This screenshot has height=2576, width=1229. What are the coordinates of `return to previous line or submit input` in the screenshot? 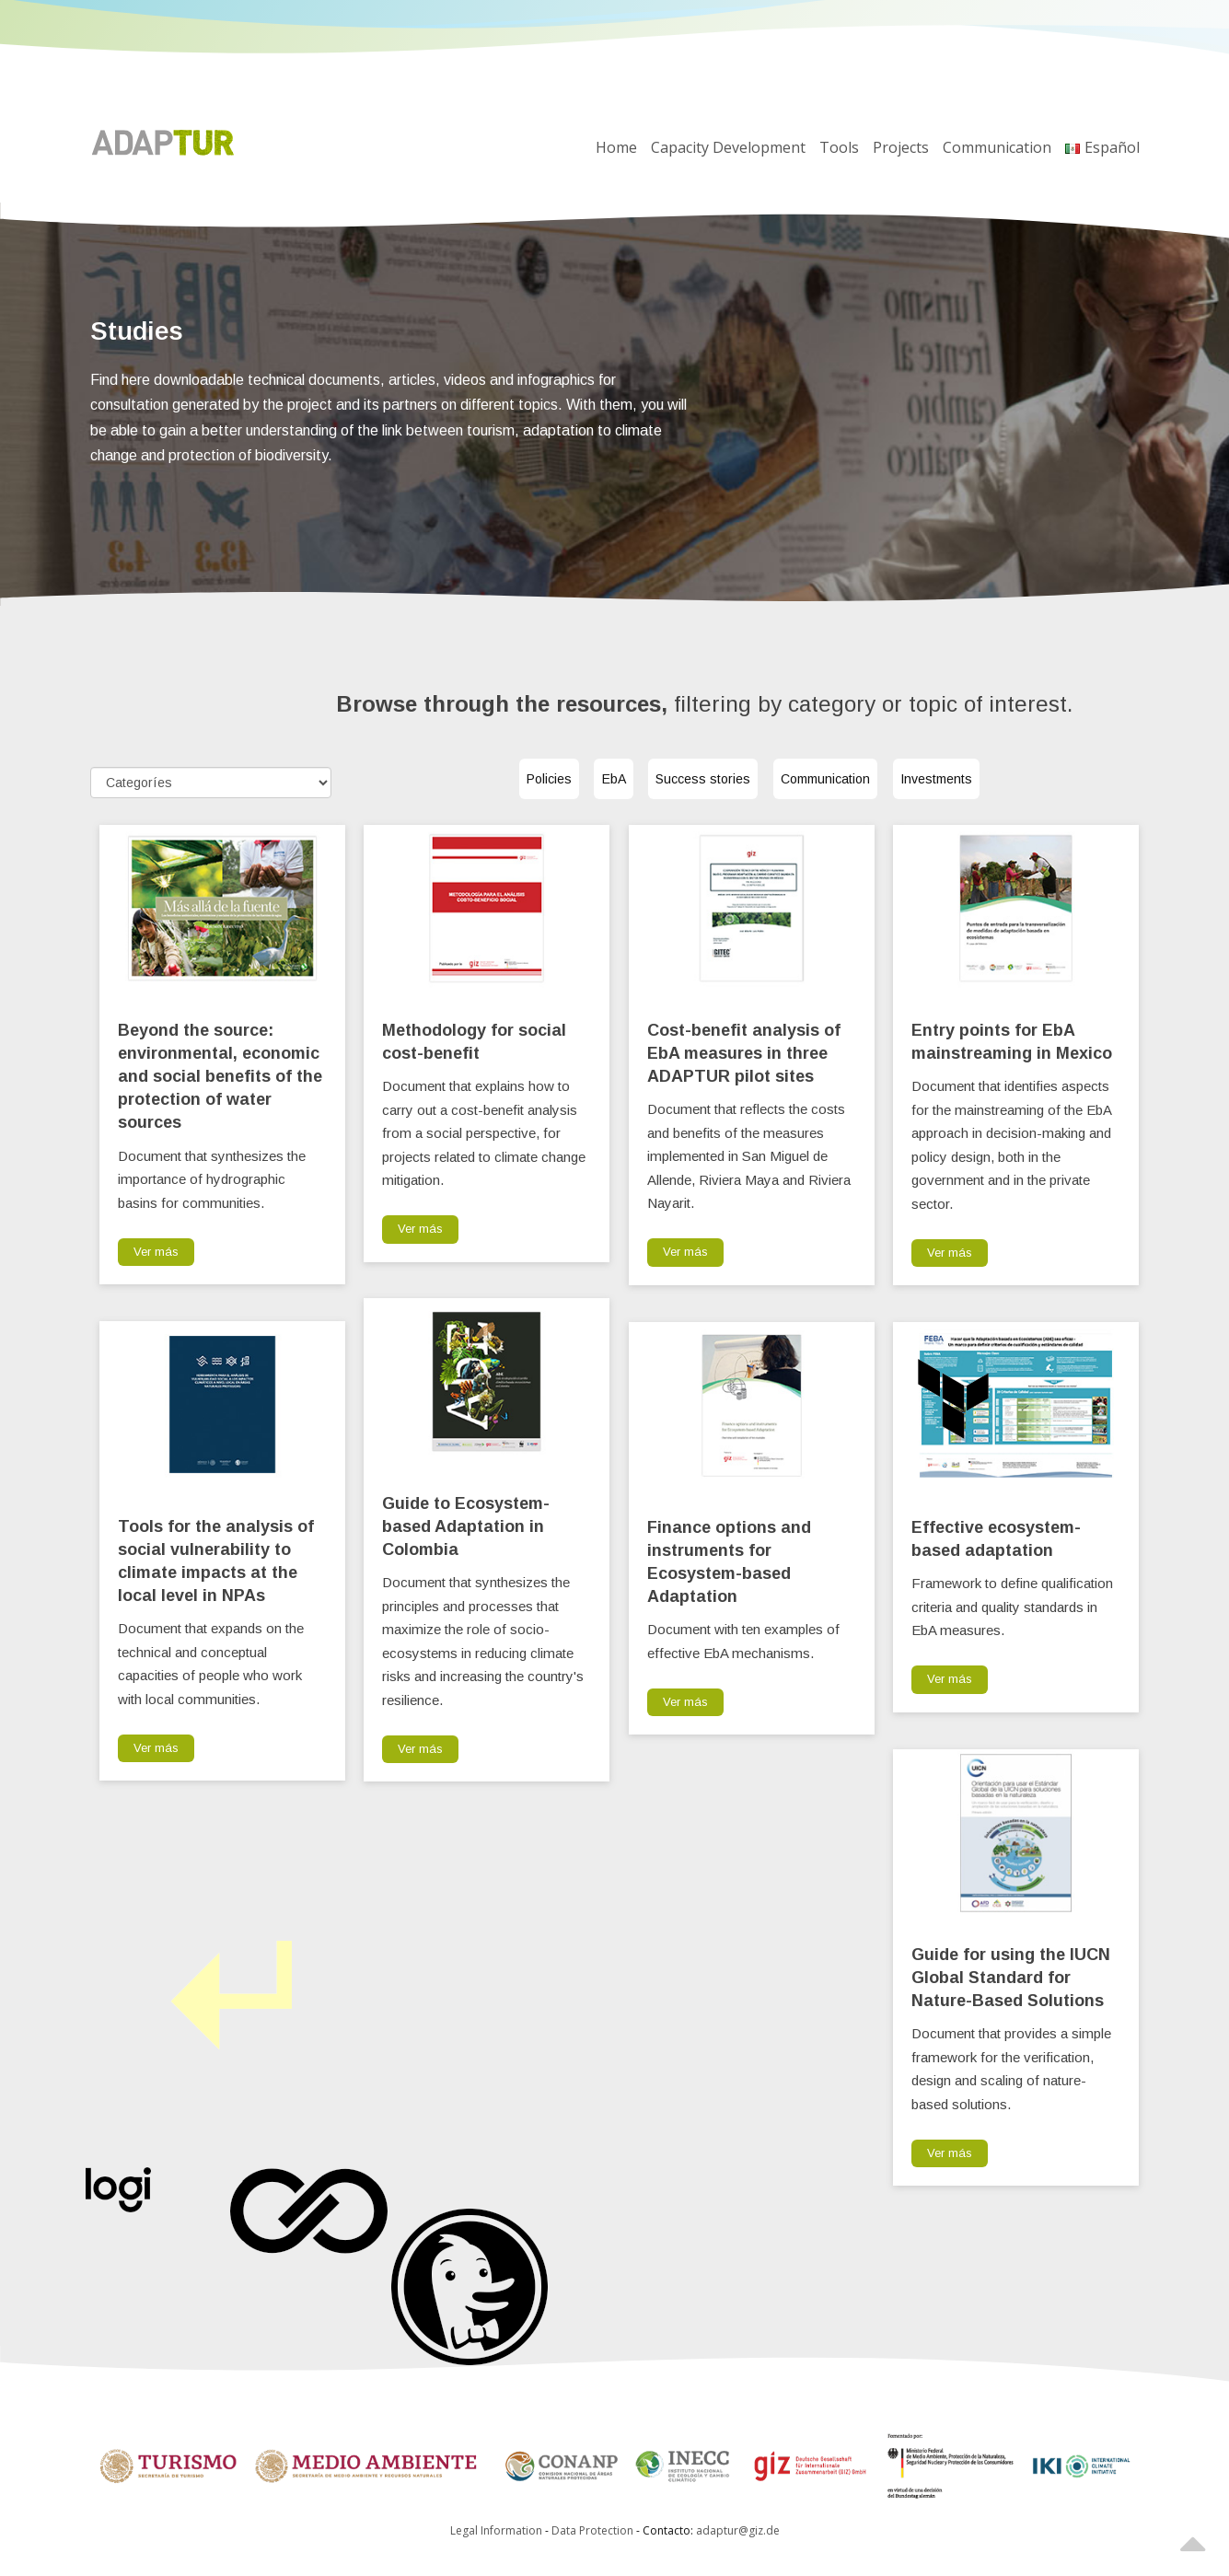 It's located at (238, 1993).